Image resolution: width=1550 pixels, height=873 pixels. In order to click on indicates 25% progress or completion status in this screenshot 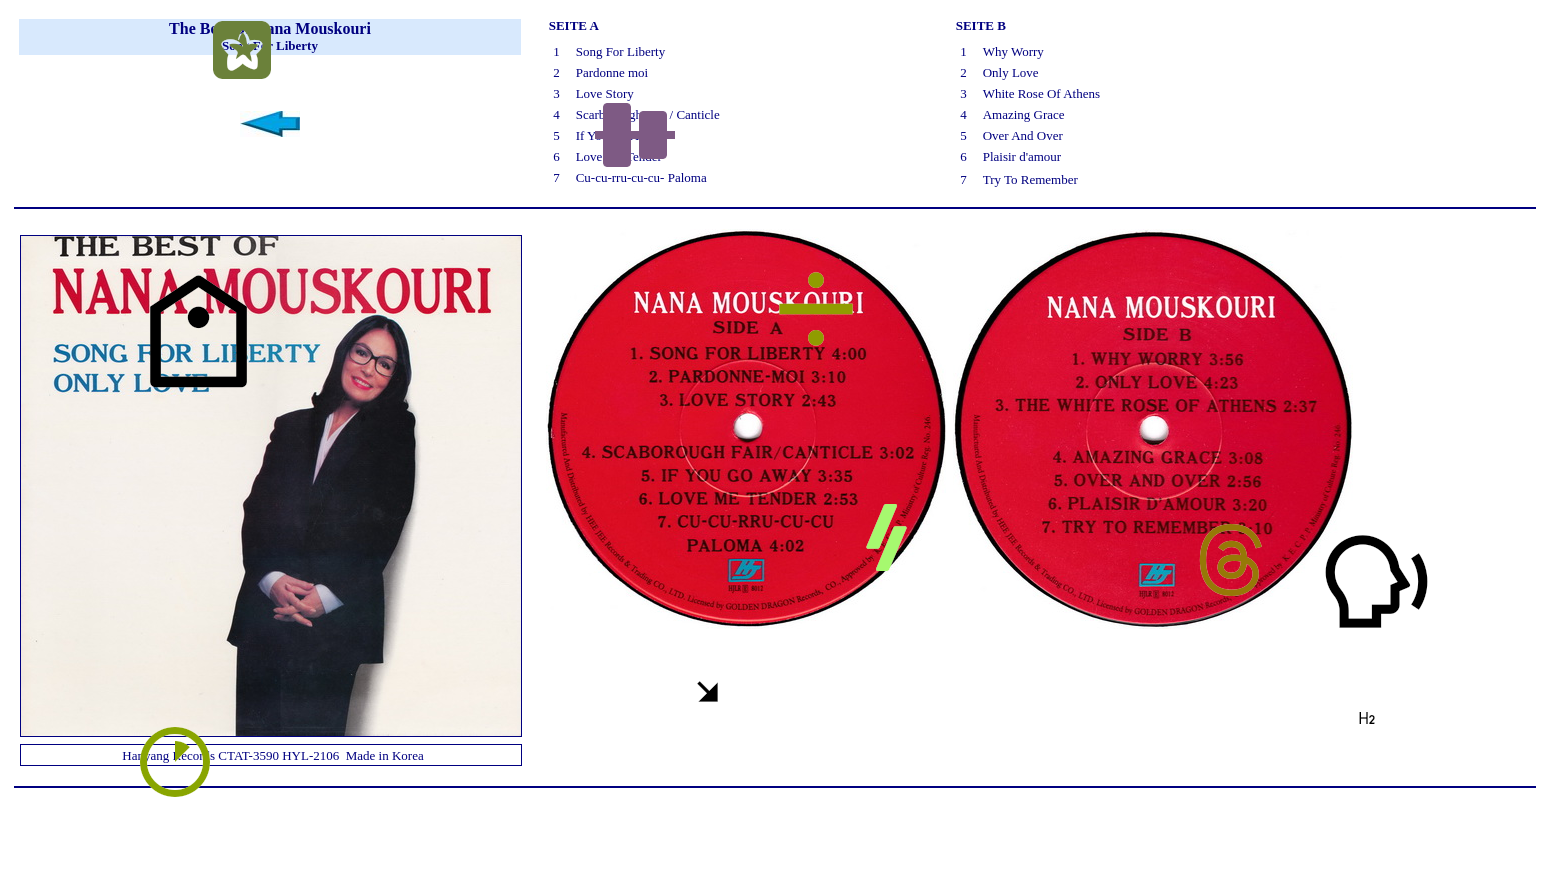, I will do `click(175, 762)`.